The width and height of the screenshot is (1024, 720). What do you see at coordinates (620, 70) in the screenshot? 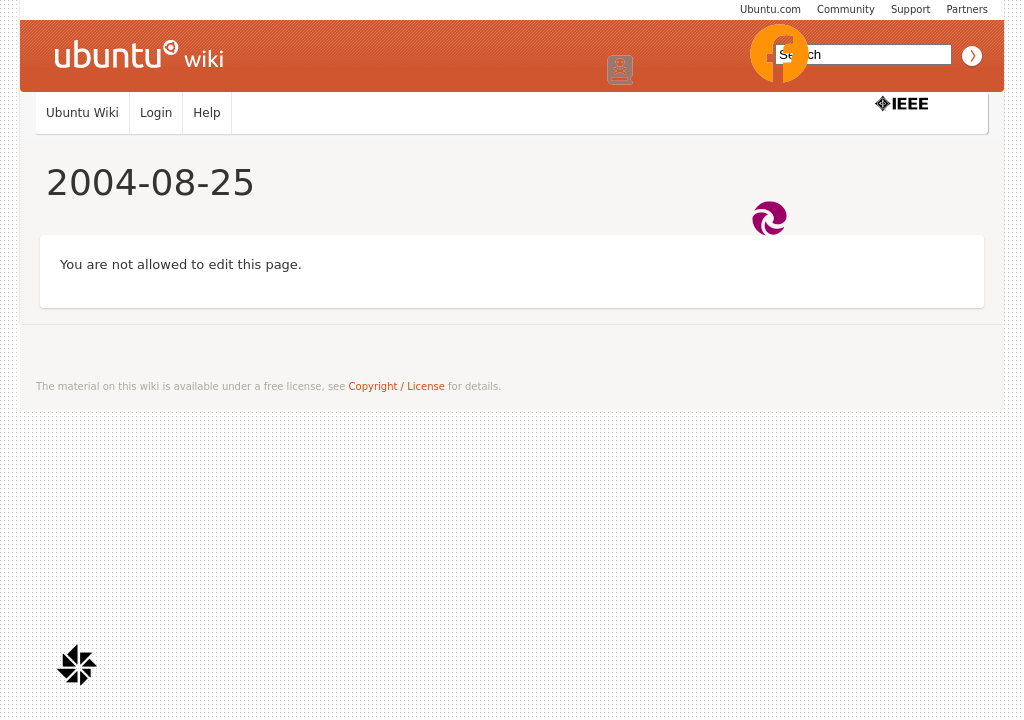
I see `access dark mode or spooky theme settings` at bounding box center [620, 70].